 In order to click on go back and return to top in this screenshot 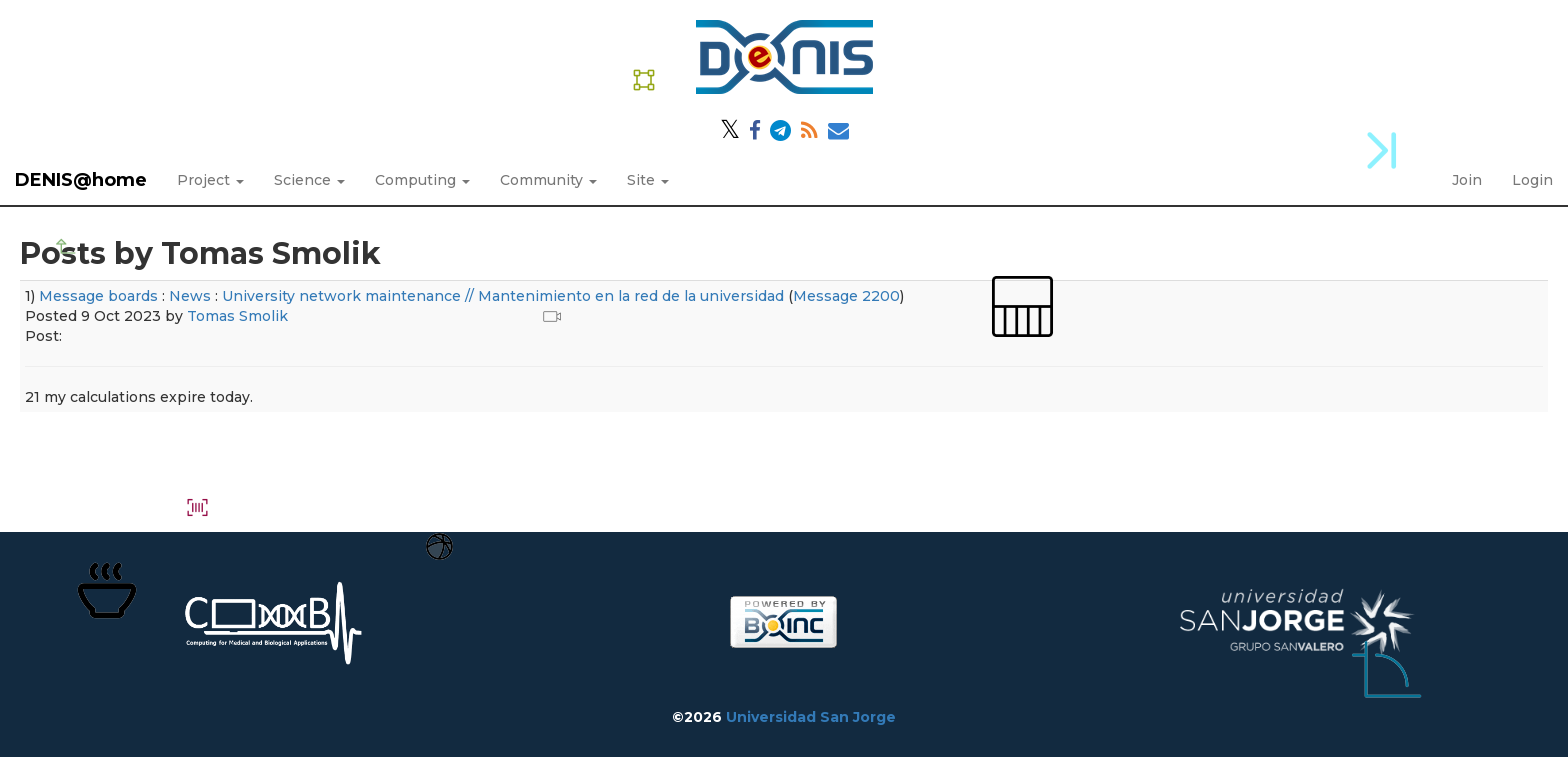, I will do `click(65, 247)`.